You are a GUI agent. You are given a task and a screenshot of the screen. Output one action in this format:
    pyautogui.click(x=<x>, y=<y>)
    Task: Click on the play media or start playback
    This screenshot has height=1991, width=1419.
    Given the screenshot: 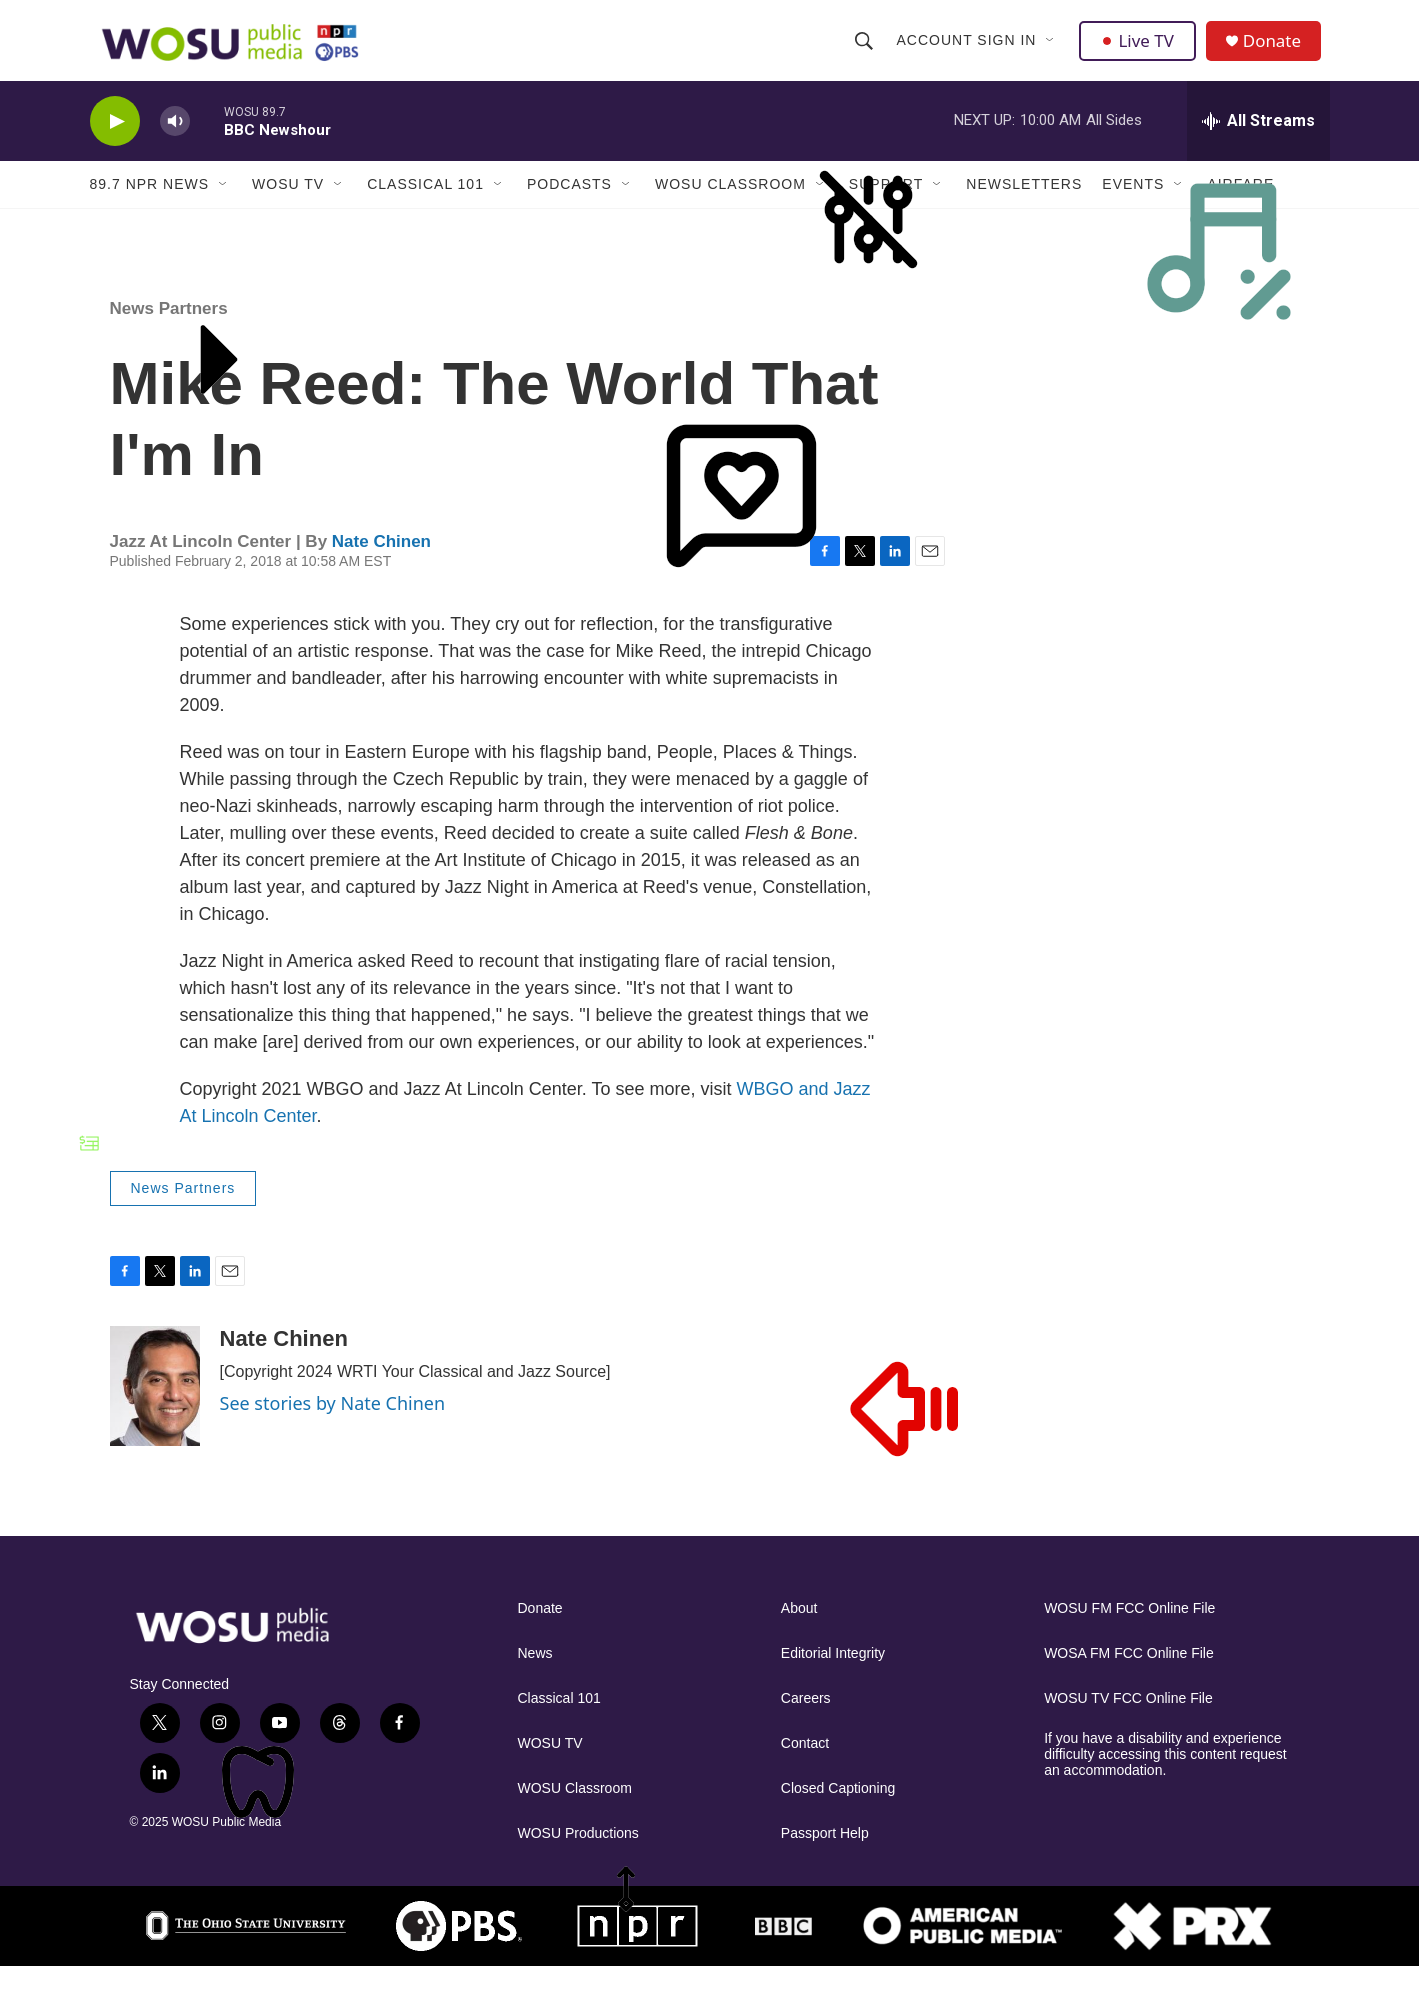 What is the action you would take?
    pyautogui.click(x=219, y=359)
    